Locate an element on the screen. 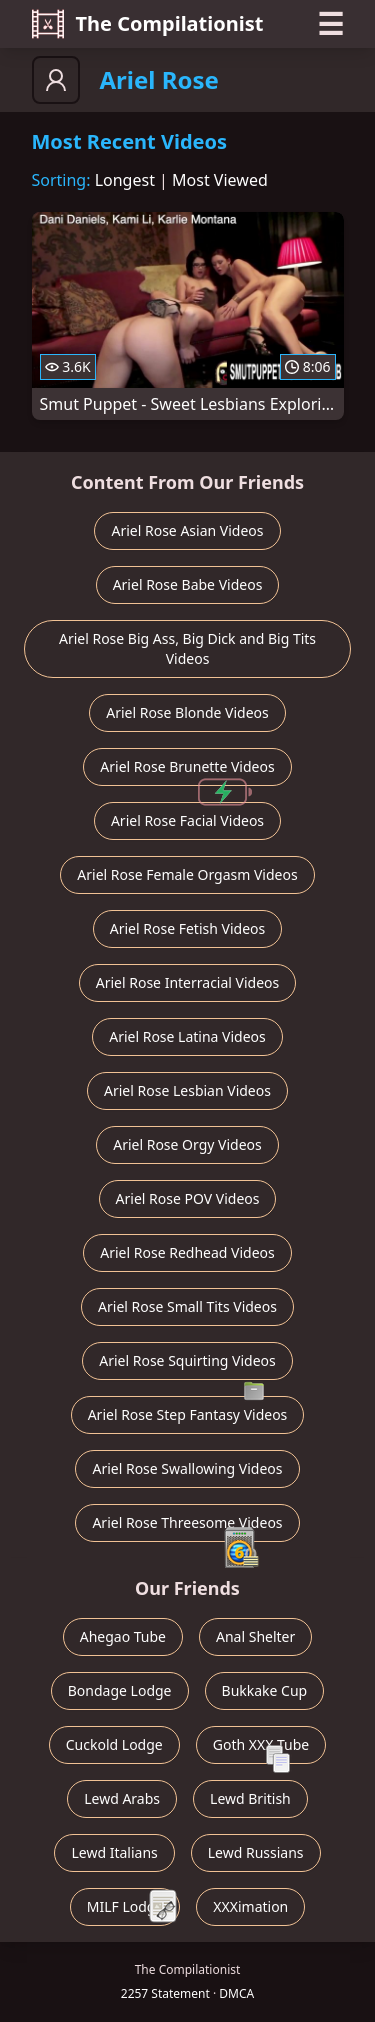  copy selected content to clipboard is located at coordinates (278, 1759).